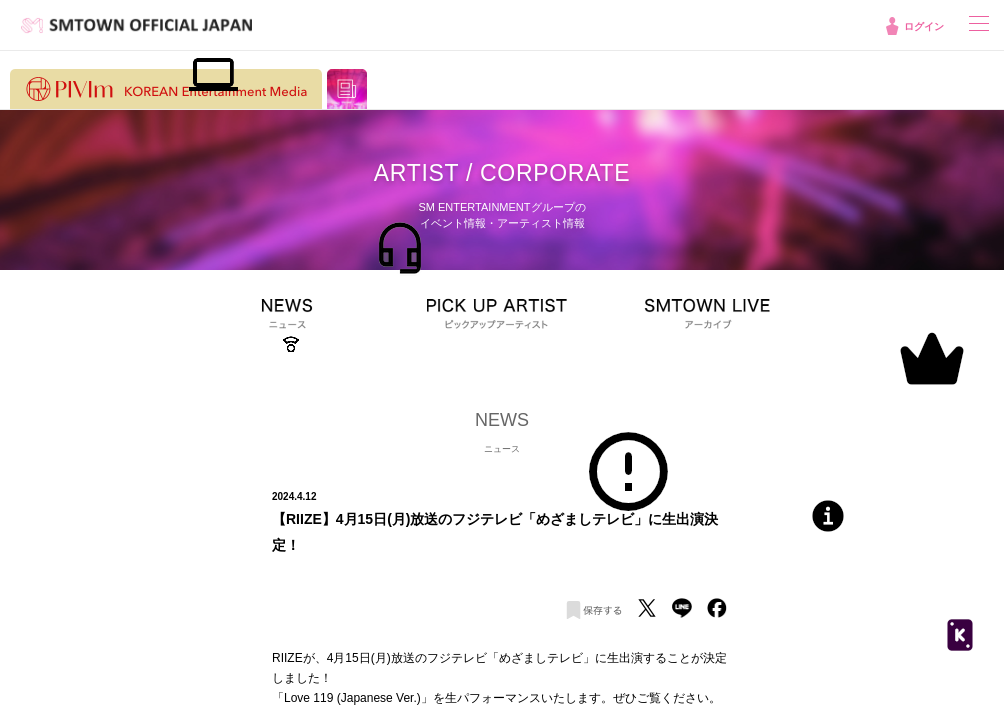  I want to click on indicates premium or VIP membership status, so click(932, 362).